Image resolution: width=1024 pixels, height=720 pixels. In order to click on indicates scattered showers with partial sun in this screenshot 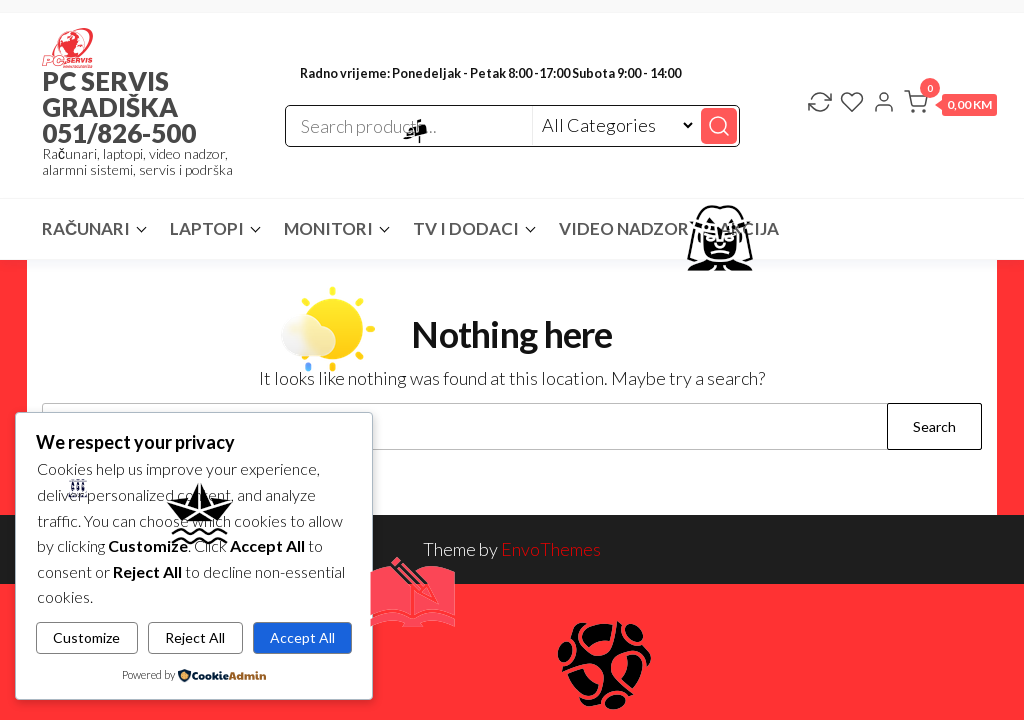, I will do `click(328, 329)`.